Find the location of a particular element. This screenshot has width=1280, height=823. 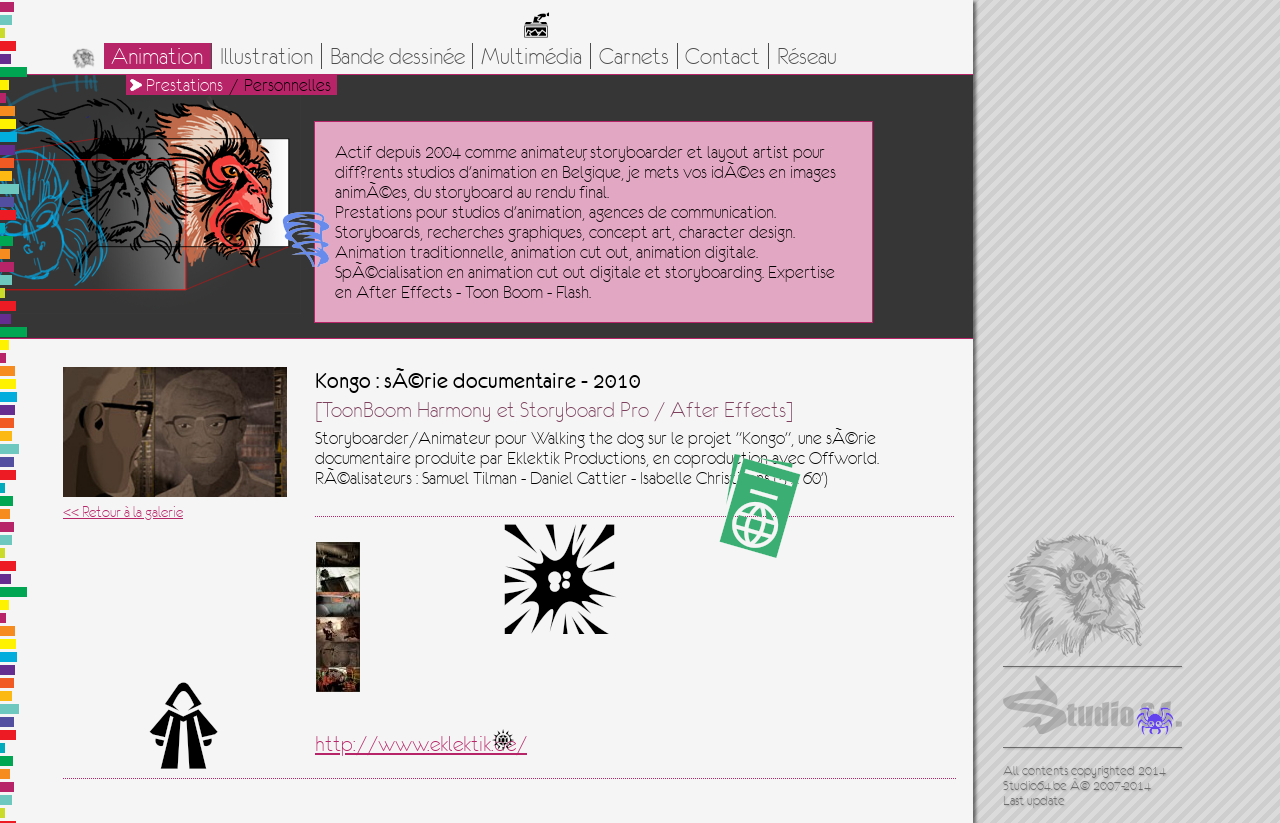

indicates a rare or legendary item is located at coordinates (503, 740).